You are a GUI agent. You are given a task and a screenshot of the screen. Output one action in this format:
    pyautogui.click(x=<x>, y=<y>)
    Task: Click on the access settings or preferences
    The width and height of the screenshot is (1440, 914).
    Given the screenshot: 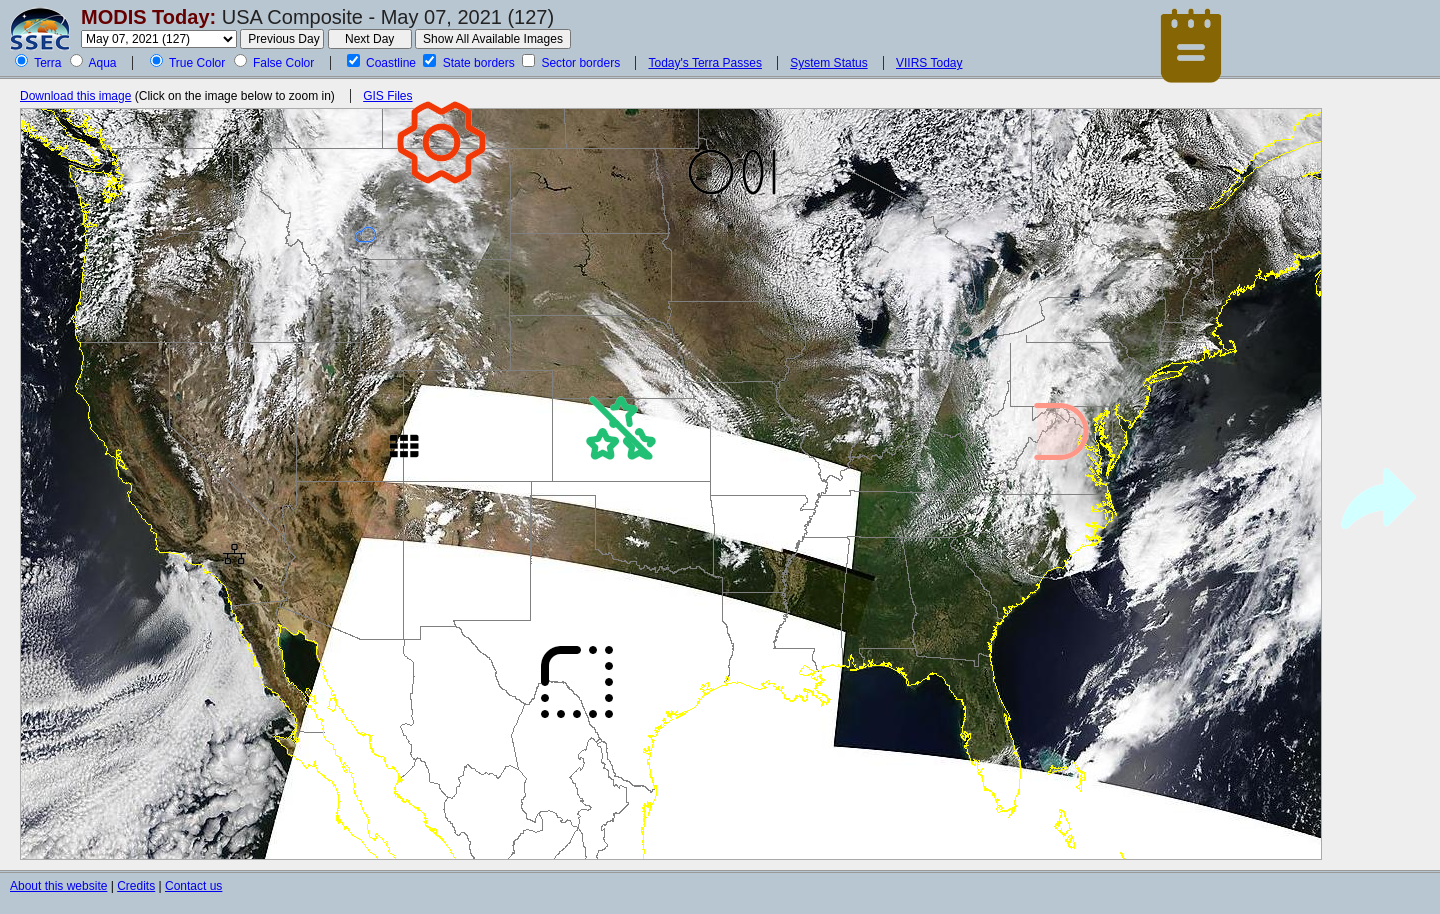 What is the action you would take?
    pyautogui.click(x=441, y=142)
    